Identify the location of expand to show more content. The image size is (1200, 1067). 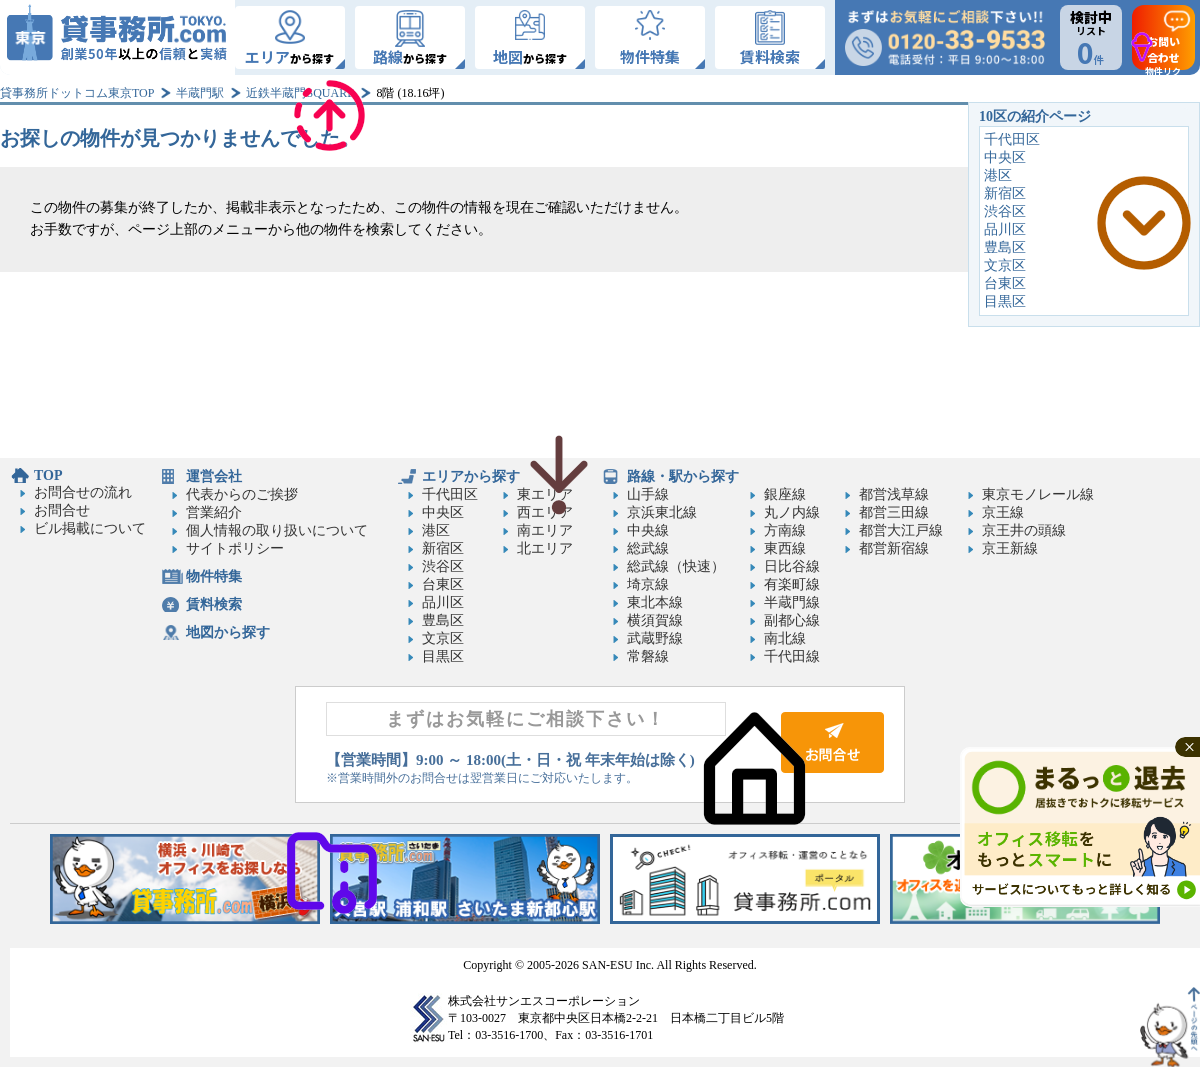
(1144, 223).